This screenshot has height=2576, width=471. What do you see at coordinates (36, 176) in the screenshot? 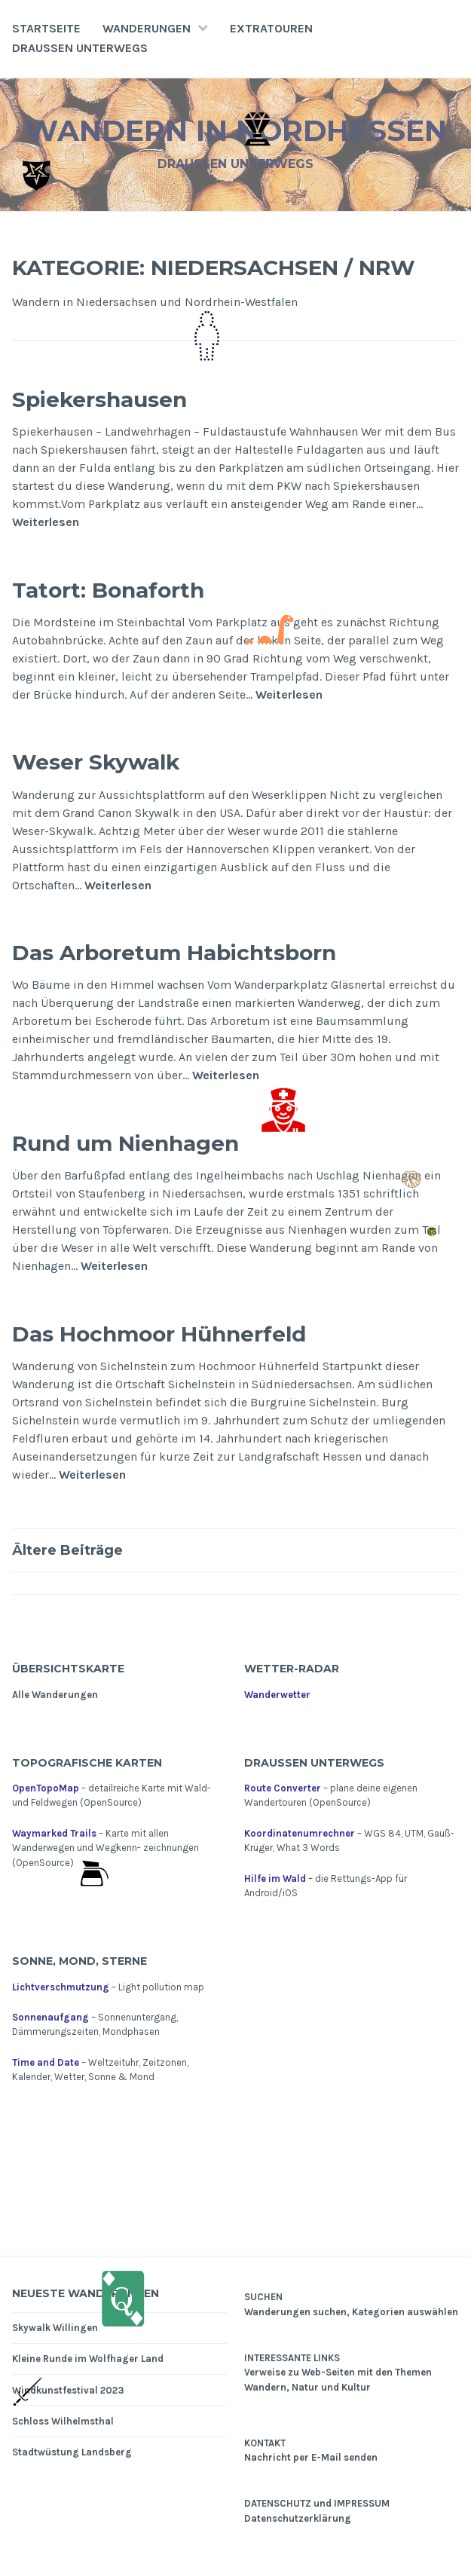
I see `activate magical defense or shield ability` at bounding box center [36, 176].